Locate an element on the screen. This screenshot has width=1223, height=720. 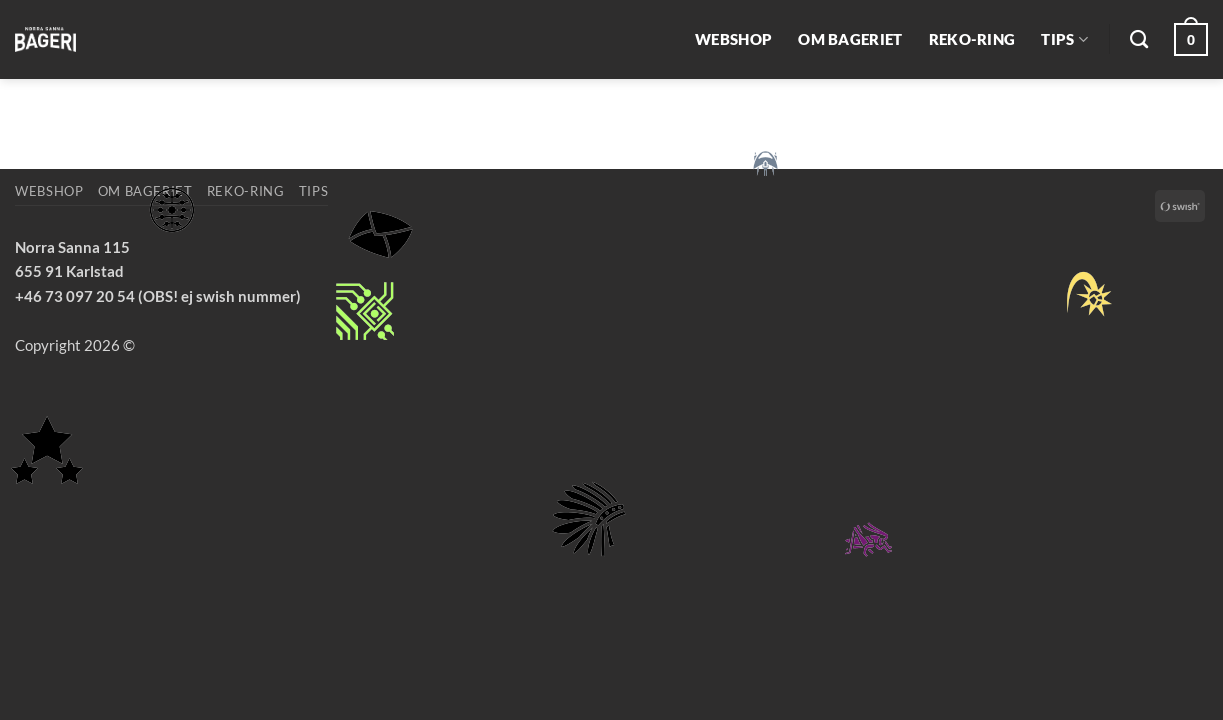
access cage or enclosure settings in a game is located at coordinates (172, 210).